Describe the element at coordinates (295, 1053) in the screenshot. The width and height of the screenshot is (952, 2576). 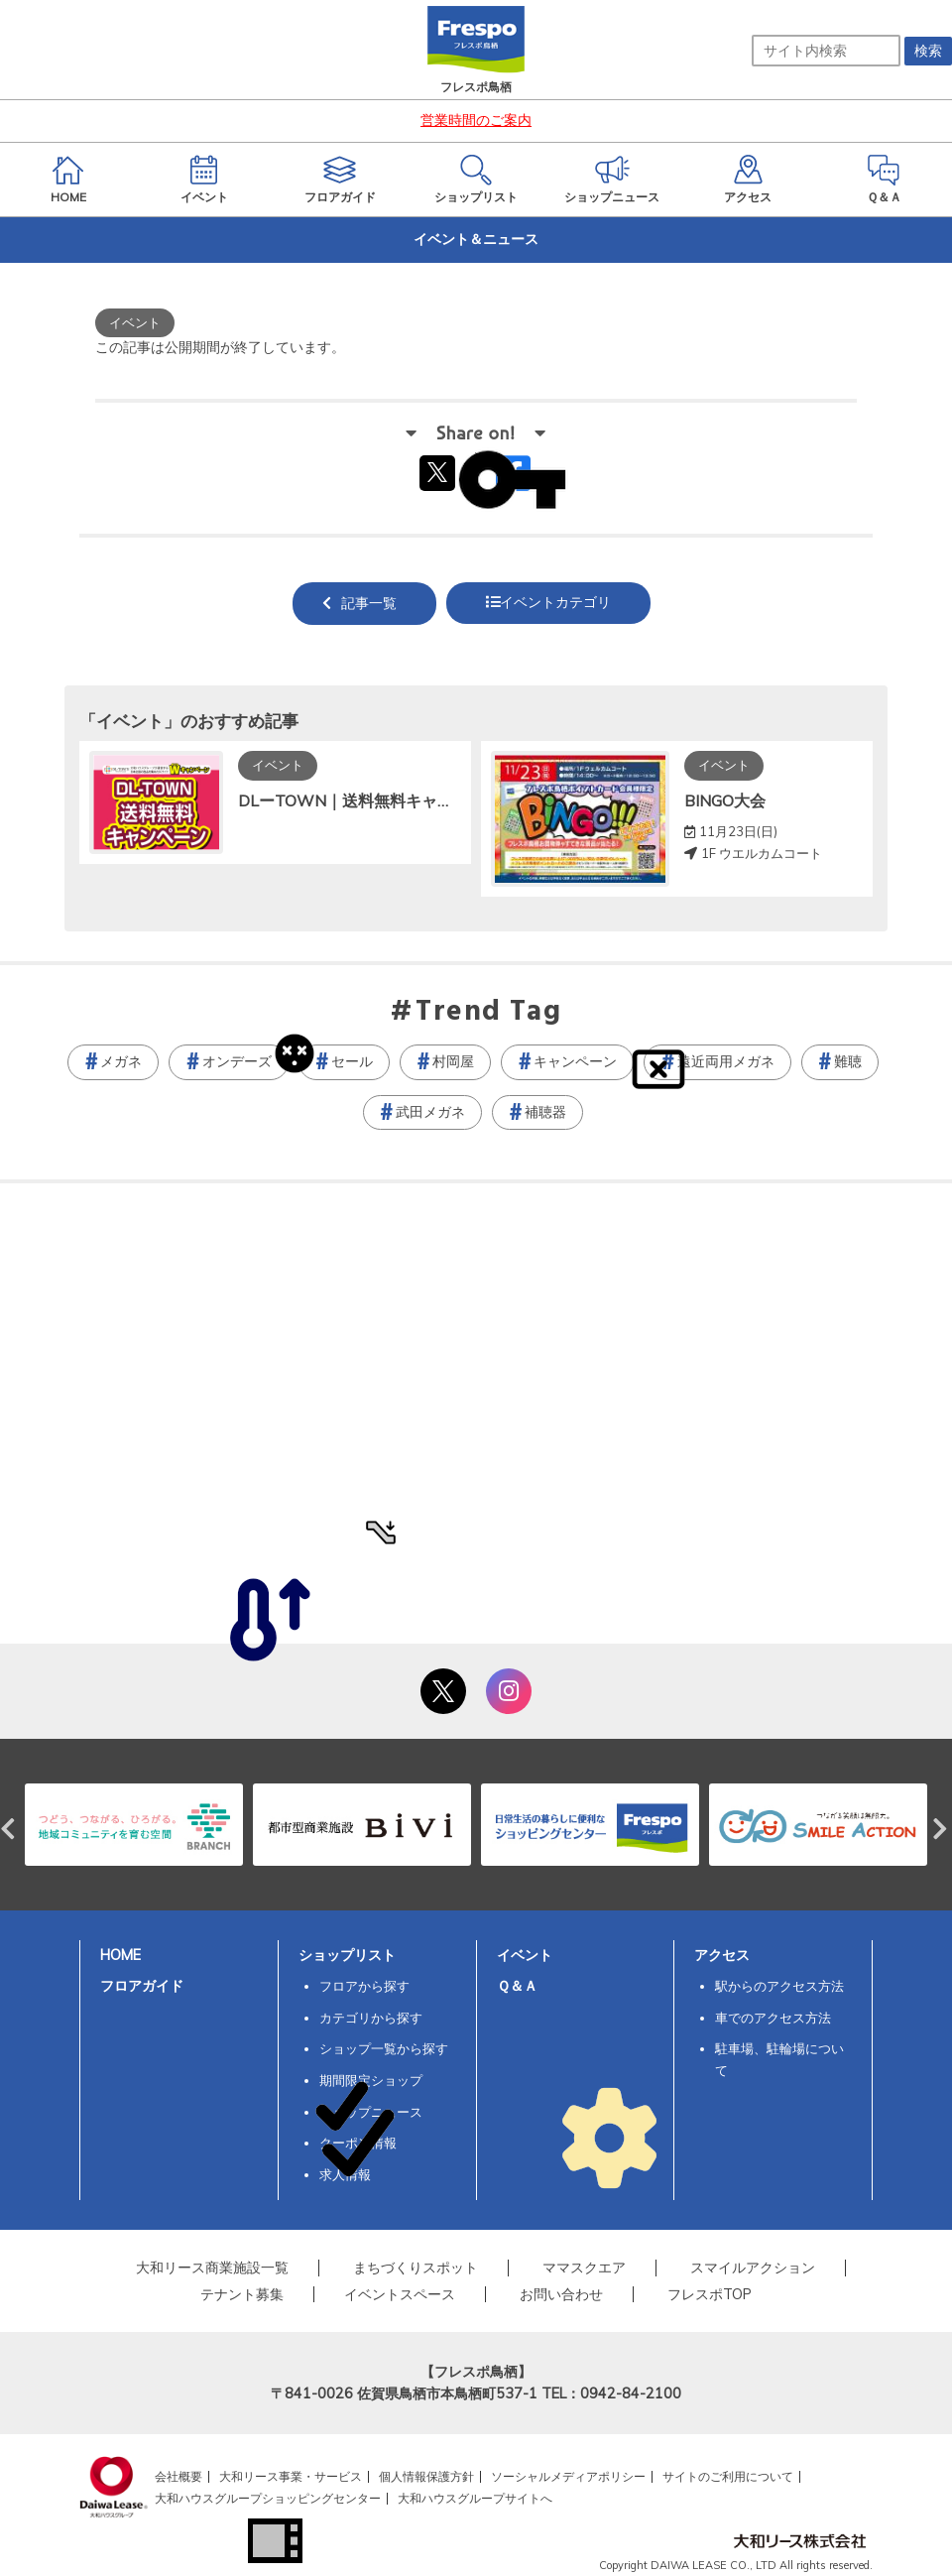
I see `indicates an error or failed action` at that location.